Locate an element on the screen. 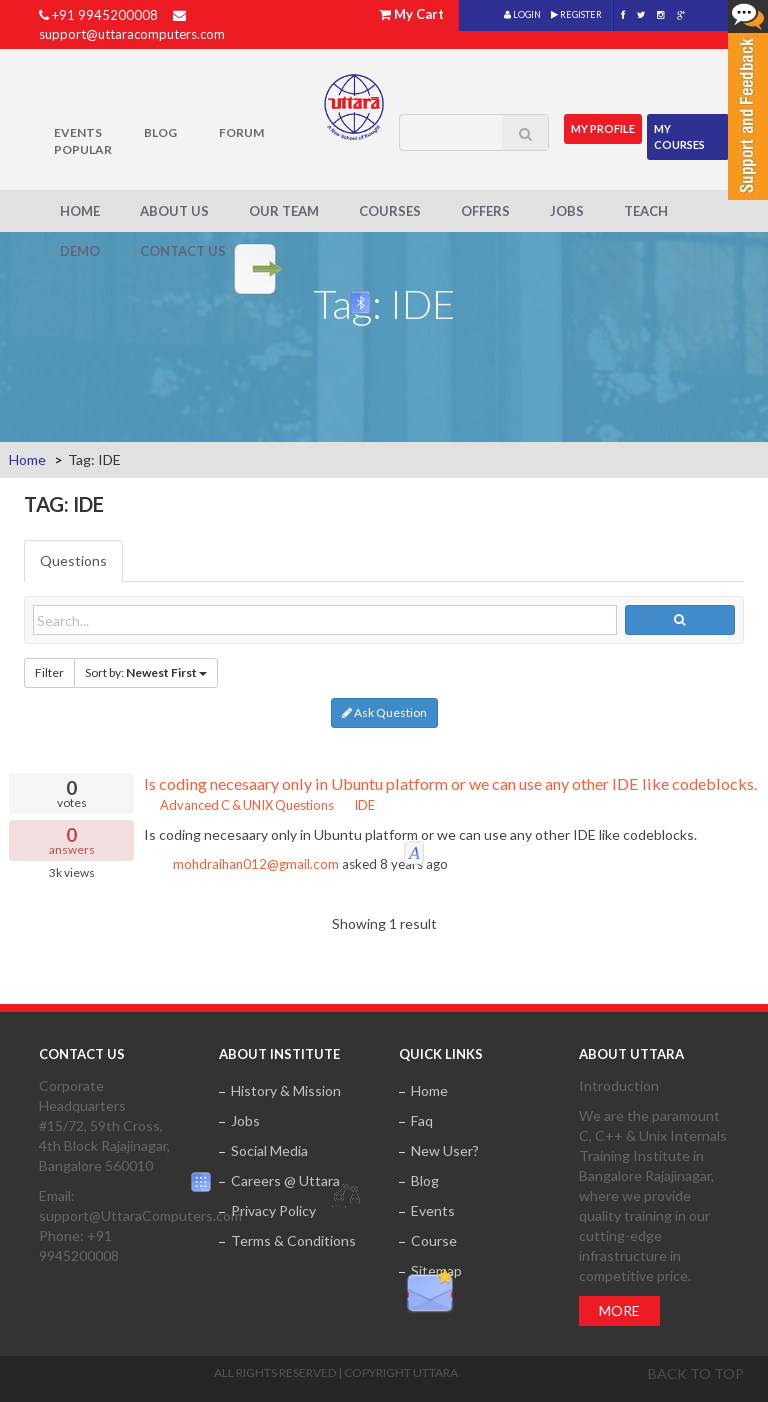 The height and width of the screenshot is (1402, 768). export document to another location is located at coordinates (255, 269).